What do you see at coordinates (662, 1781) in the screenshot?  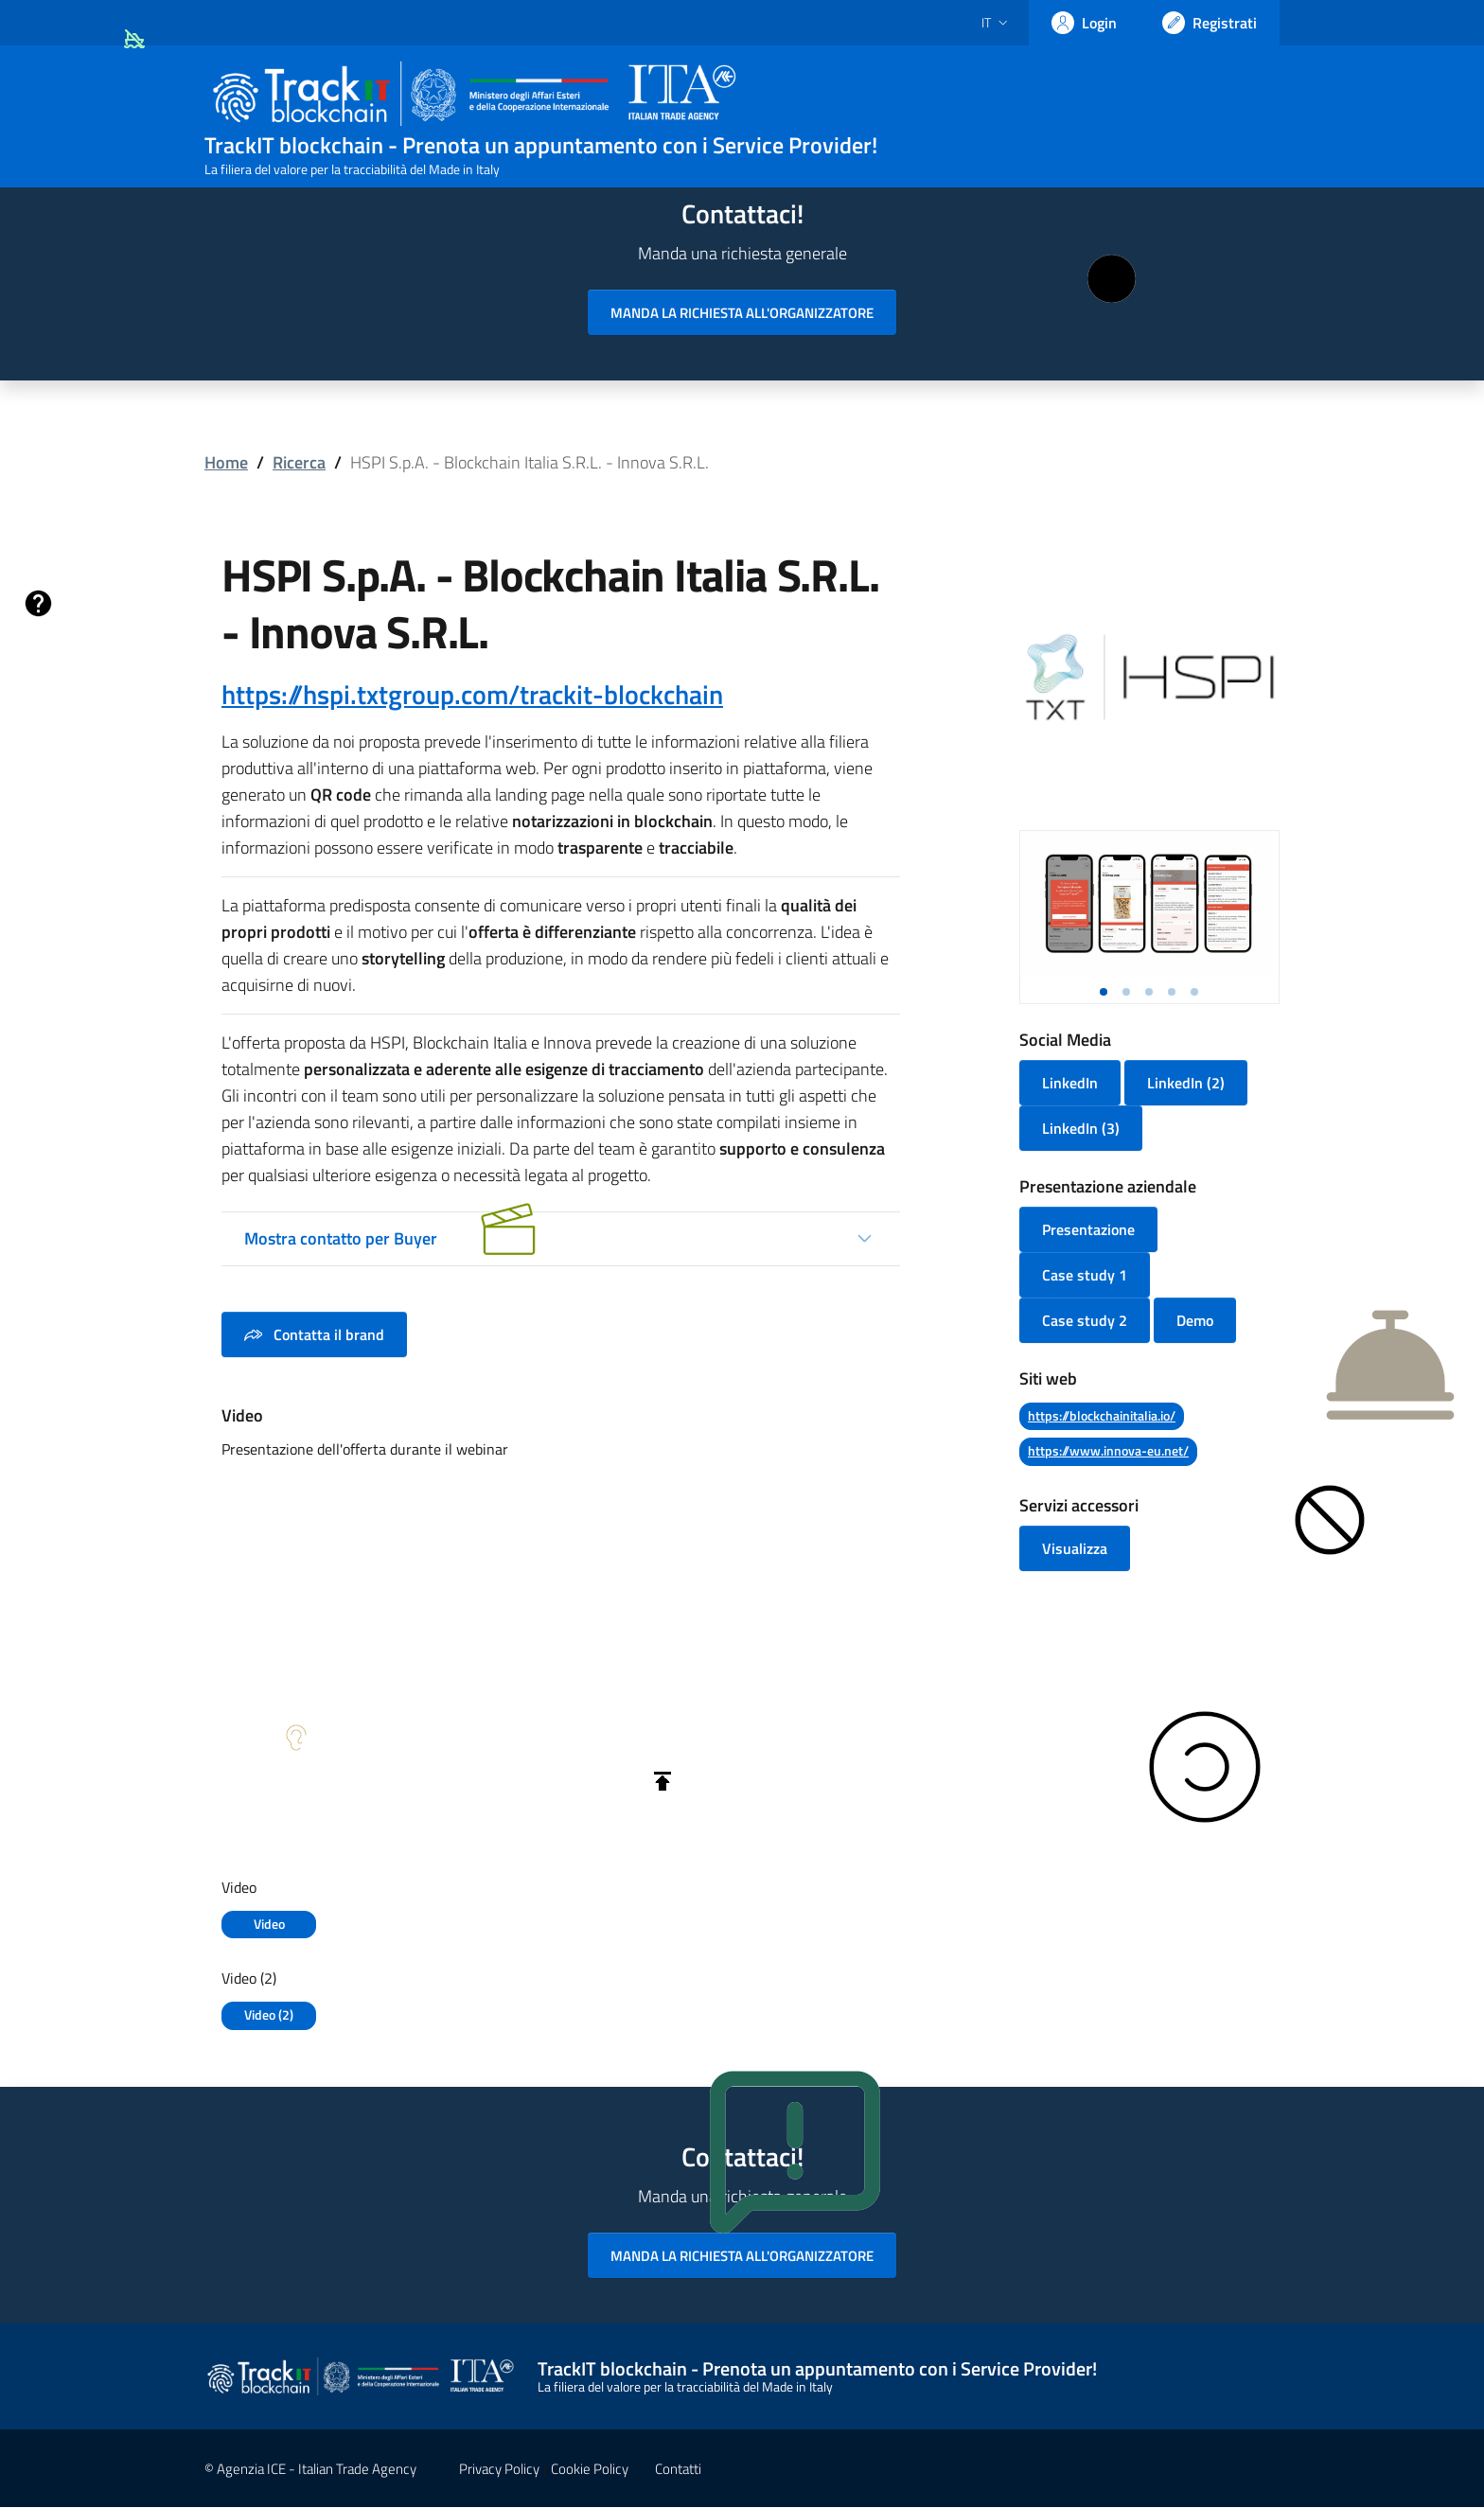 I see `publish or upload content` at bounding box center [662, 1781].